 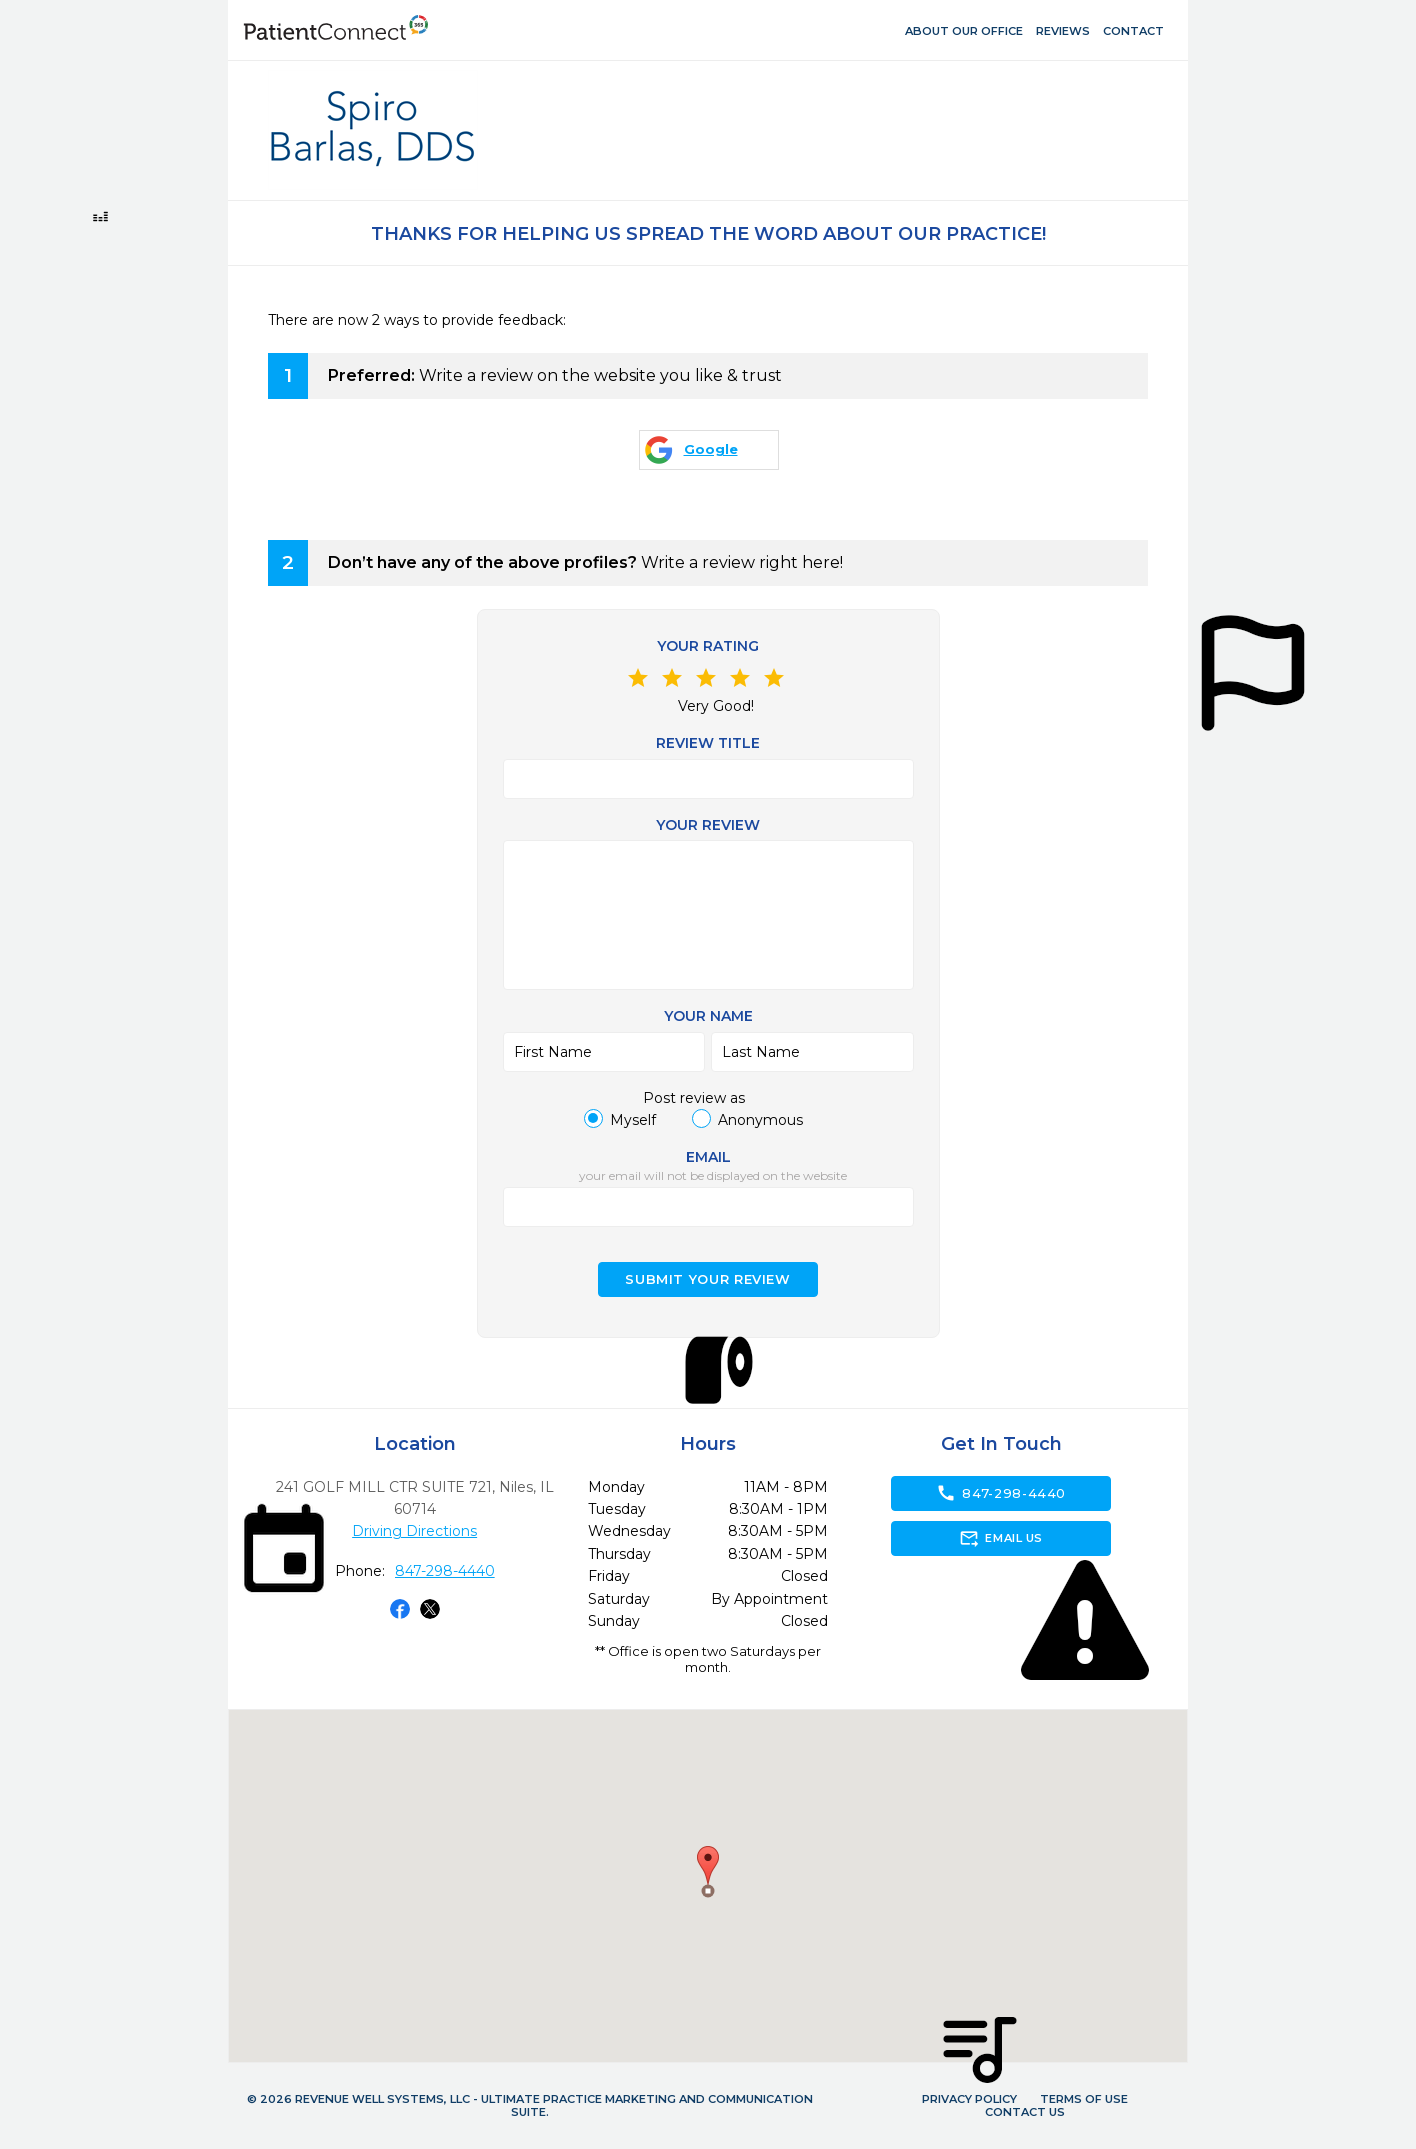 I want to click on view your music playlist, so click(x=980, y=2050).